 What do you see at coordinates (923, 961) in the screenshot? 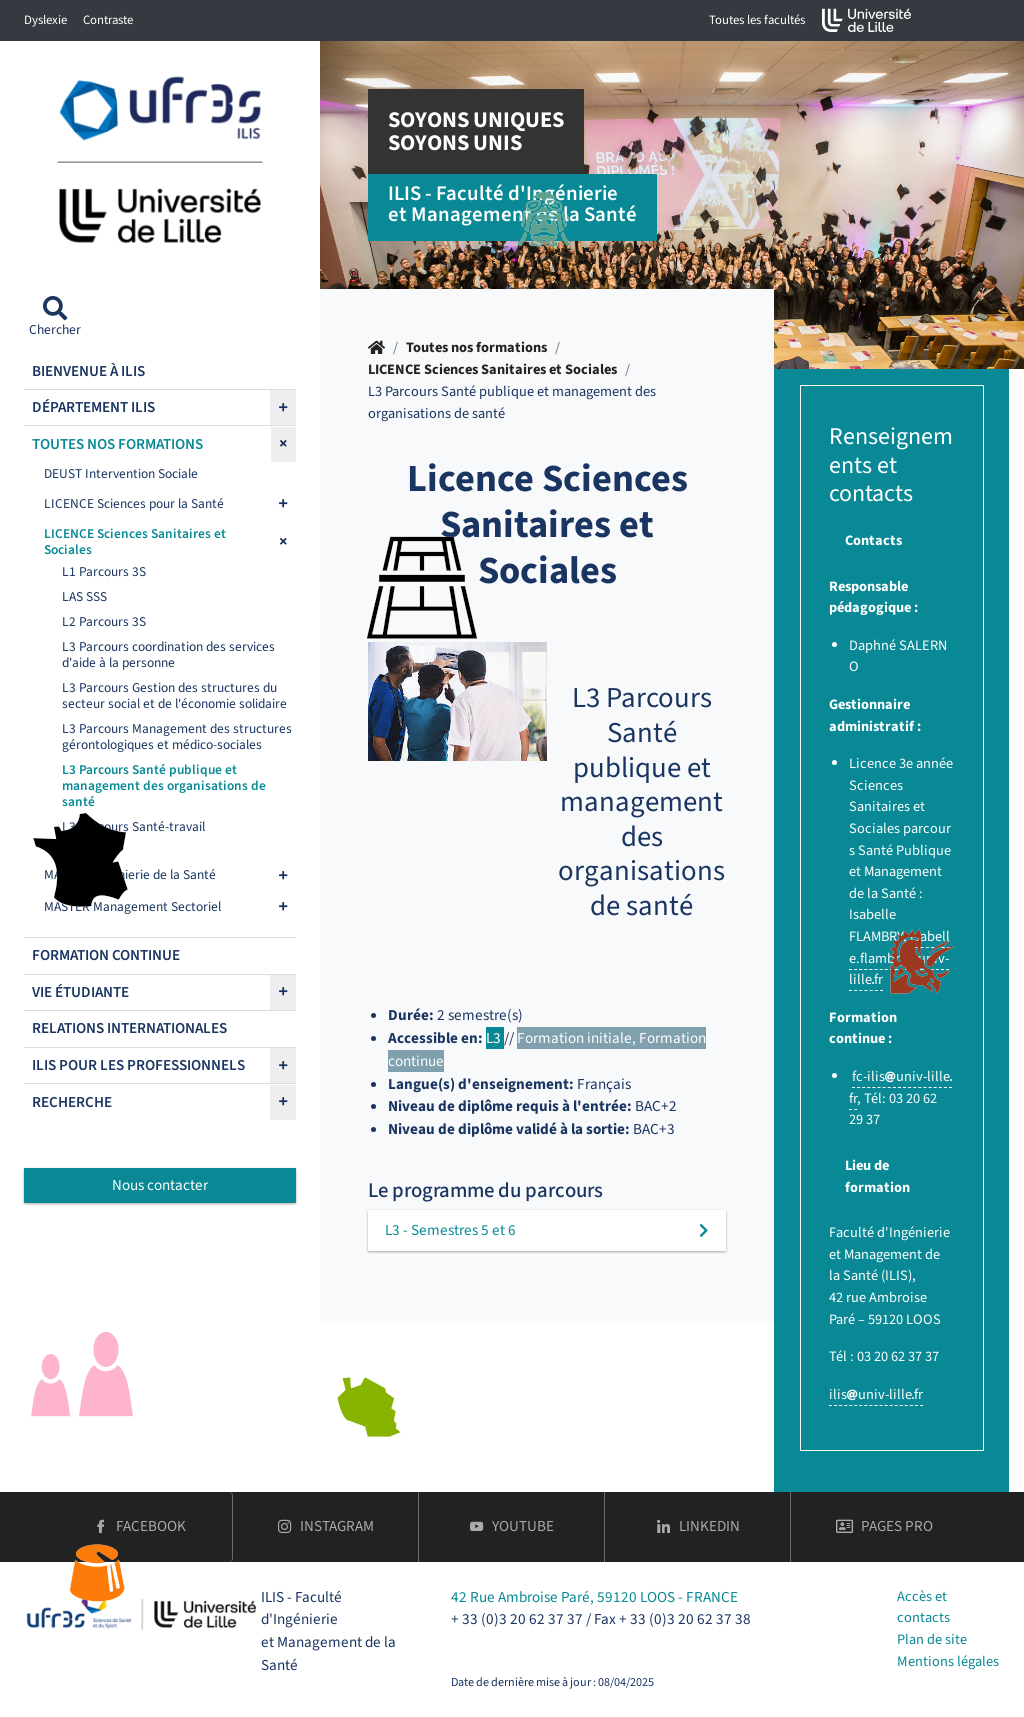
I see `access dinosaur-themed game or content` at bounding box center [923, 961].